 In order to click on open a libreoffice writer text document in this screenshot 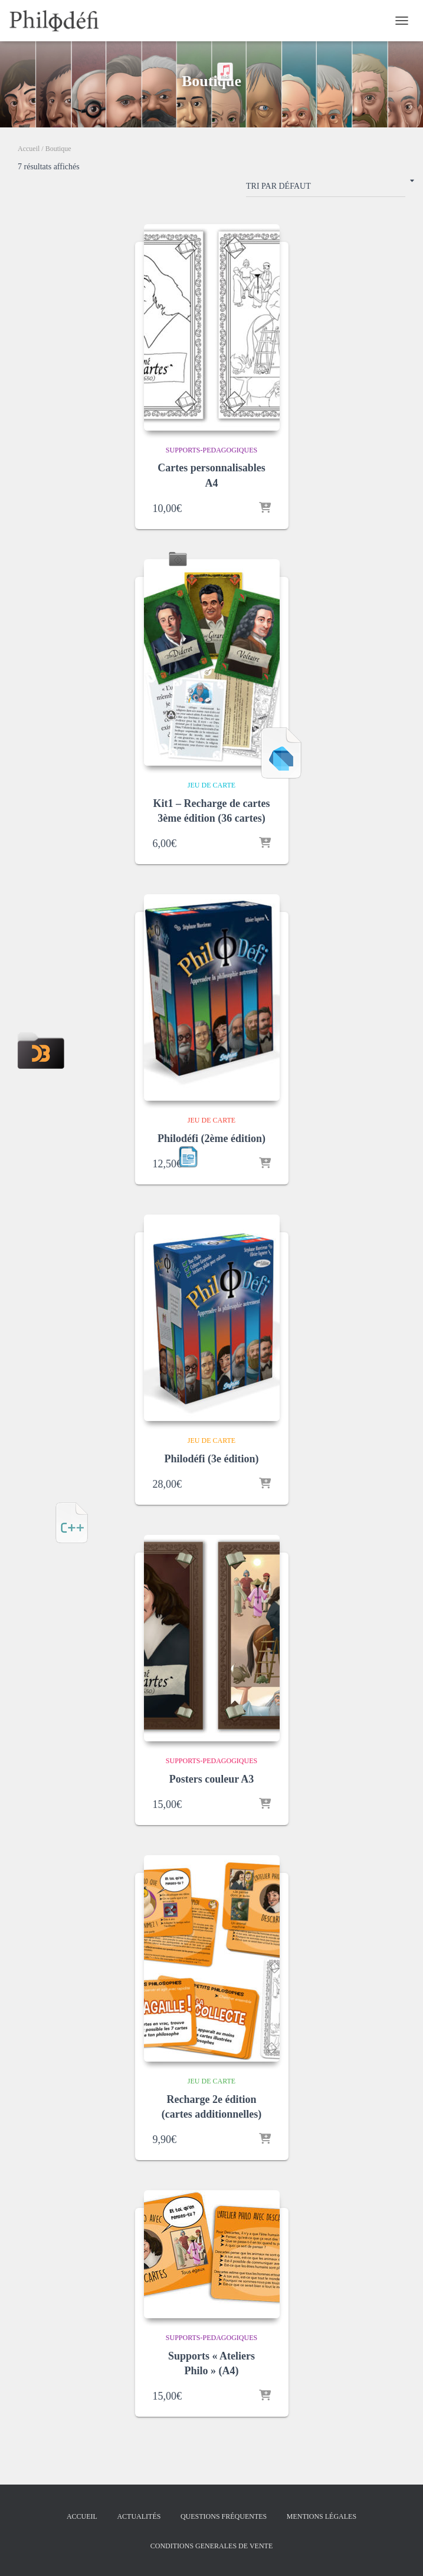, I will do `click(188, 1157)`.